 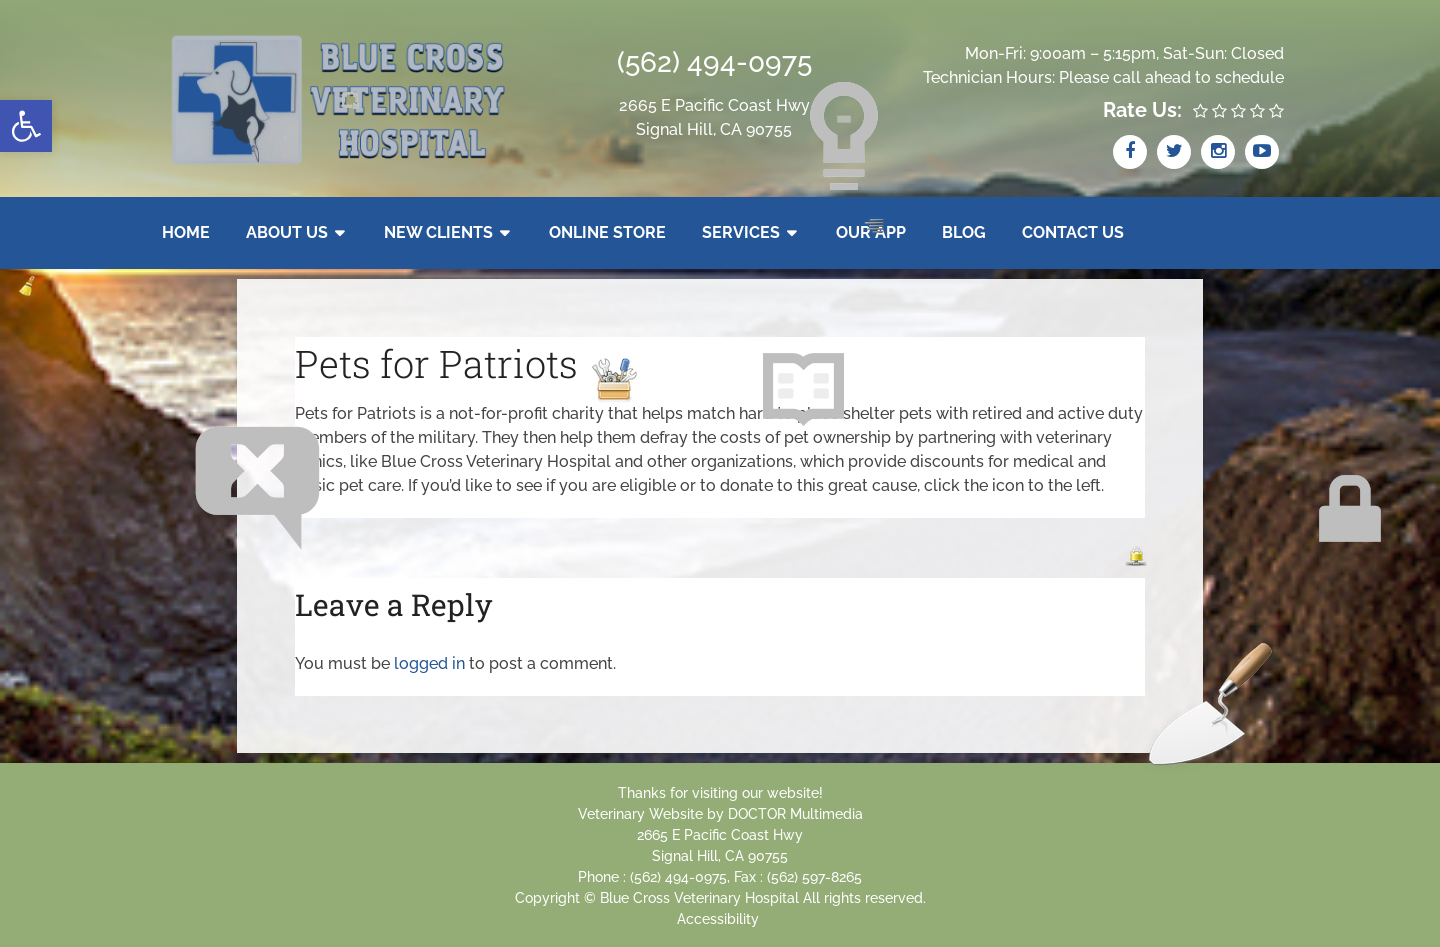 I want to click on view information or help details, so click(x=844, y=136).